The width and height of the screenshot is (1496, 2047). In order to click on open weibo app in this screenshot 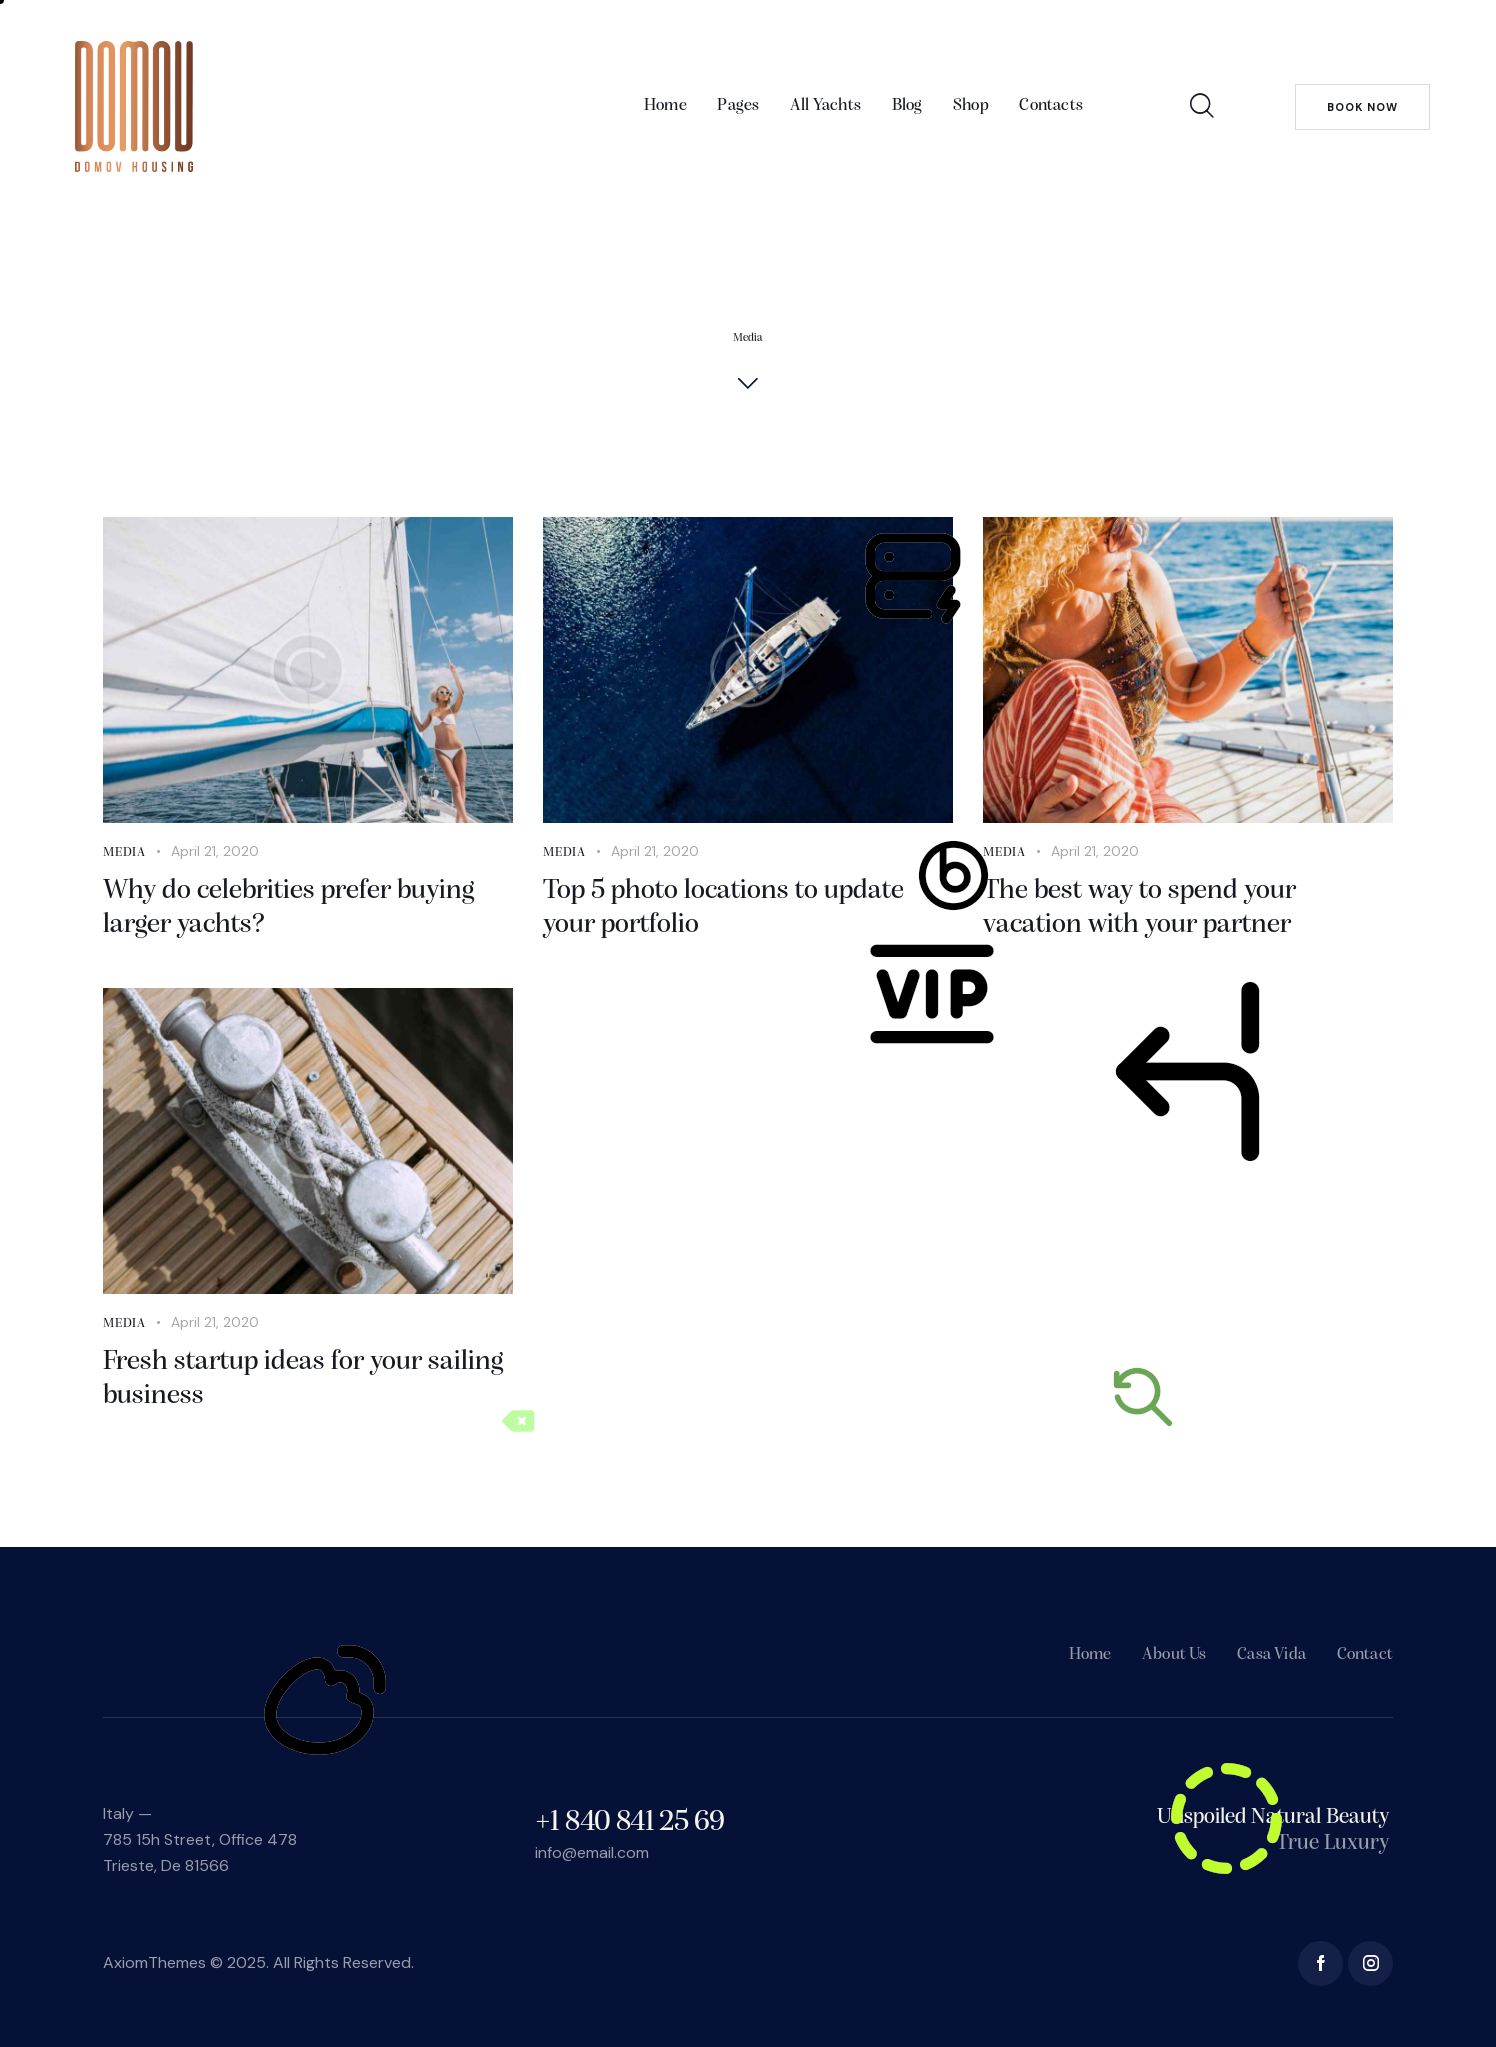, I will do `click(325, 1700)`.